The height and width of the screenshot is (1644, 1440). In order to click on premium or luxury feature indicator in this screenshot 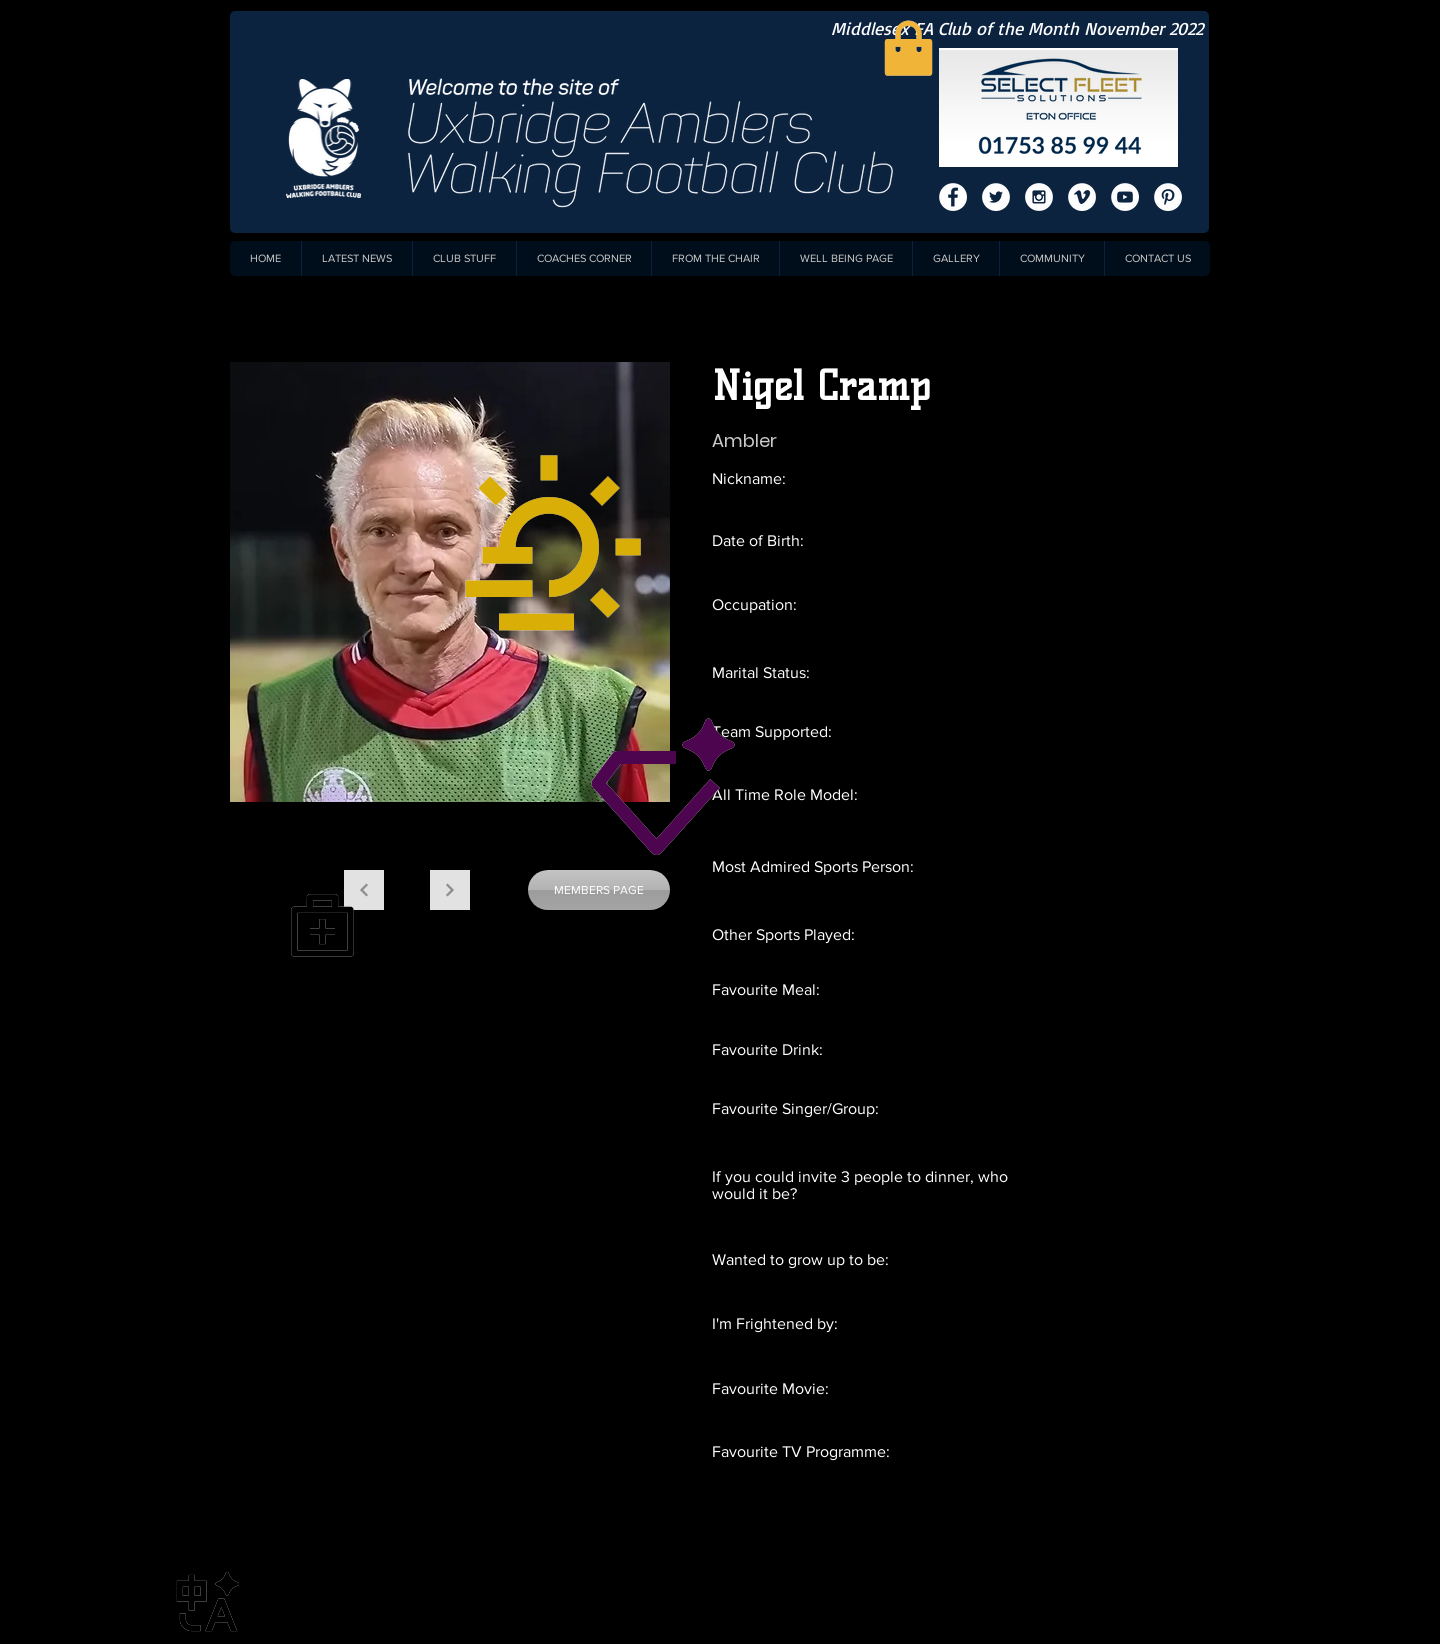, I will do `click(663, 790)`.